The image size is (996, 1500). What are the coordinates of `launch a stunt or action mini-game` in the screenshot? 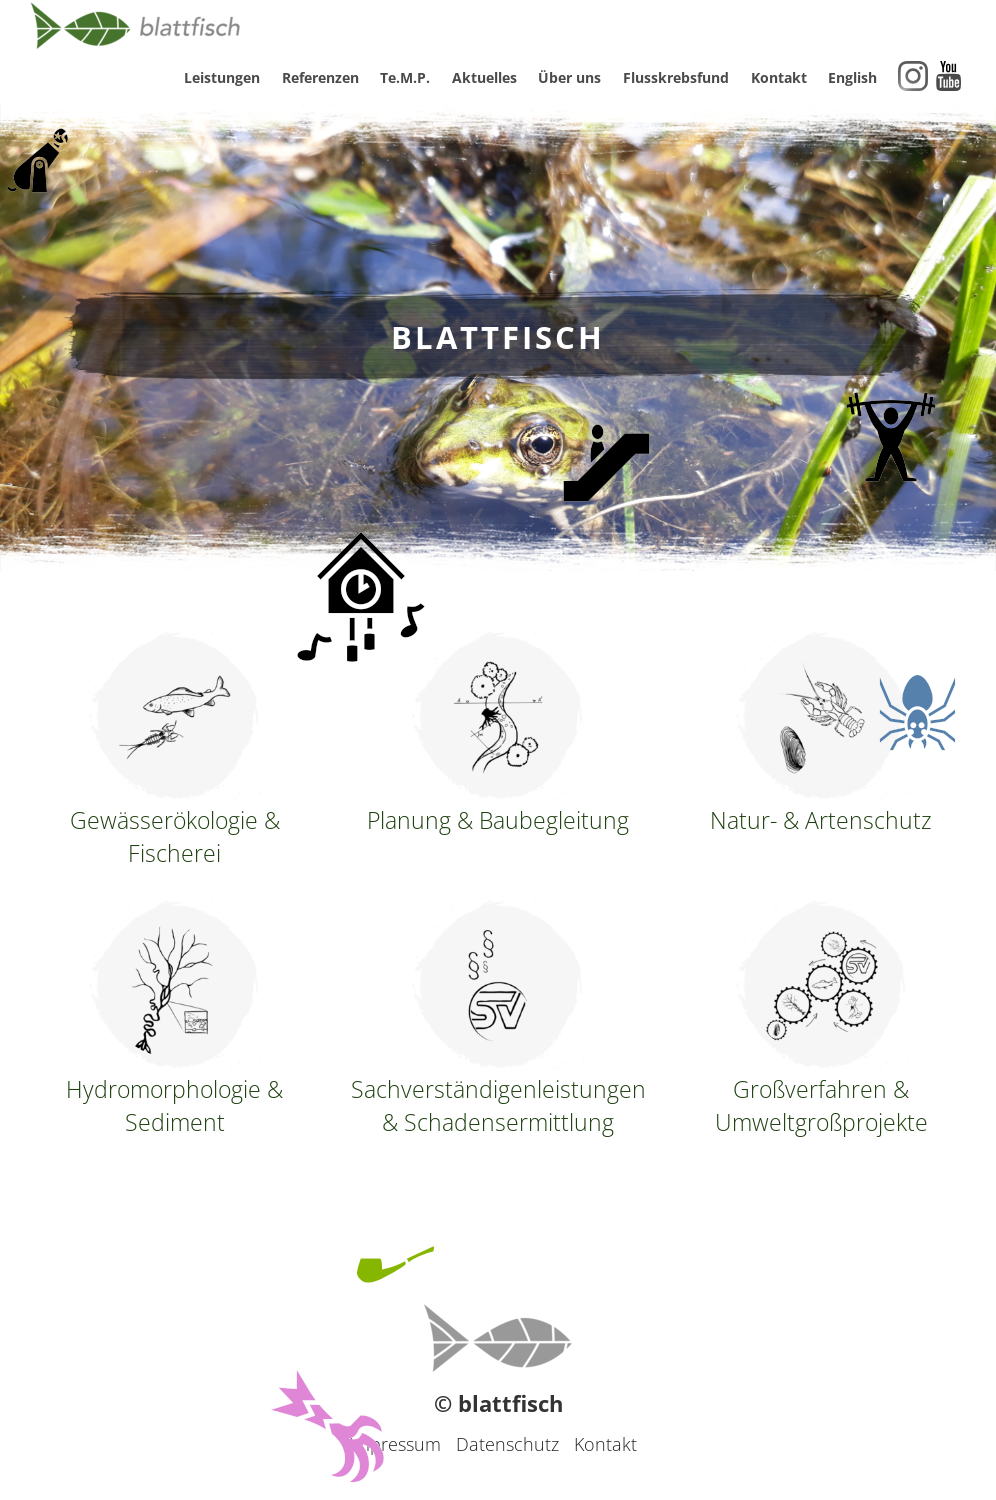 It's located at (39, 160).